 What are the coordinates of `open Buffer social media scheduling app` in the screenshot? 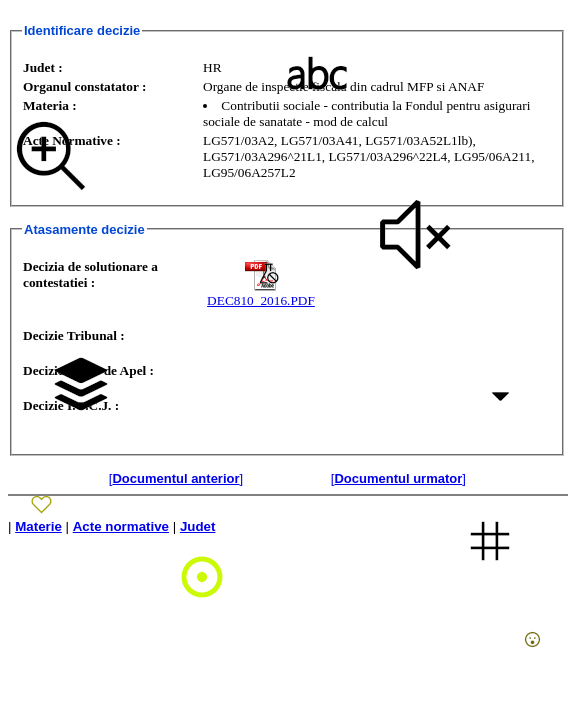 It's located at (81, 384).